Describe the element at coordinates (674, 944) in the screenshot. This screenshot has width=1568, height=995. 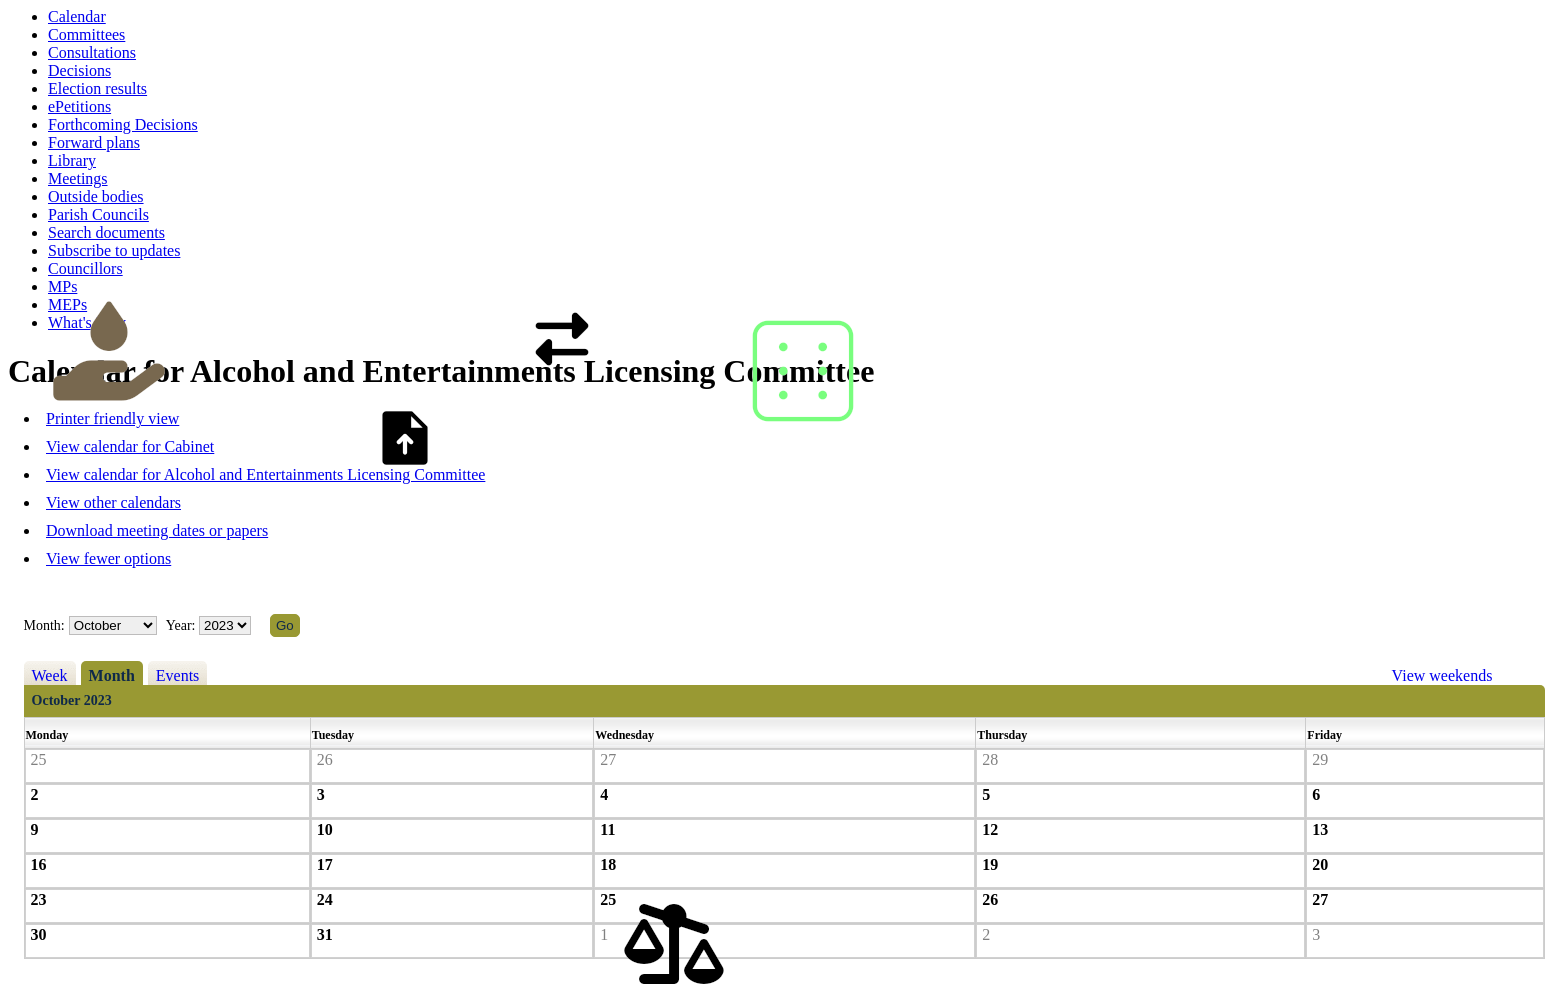
I see `indicates an unequal comparison or imbalance` at that location.